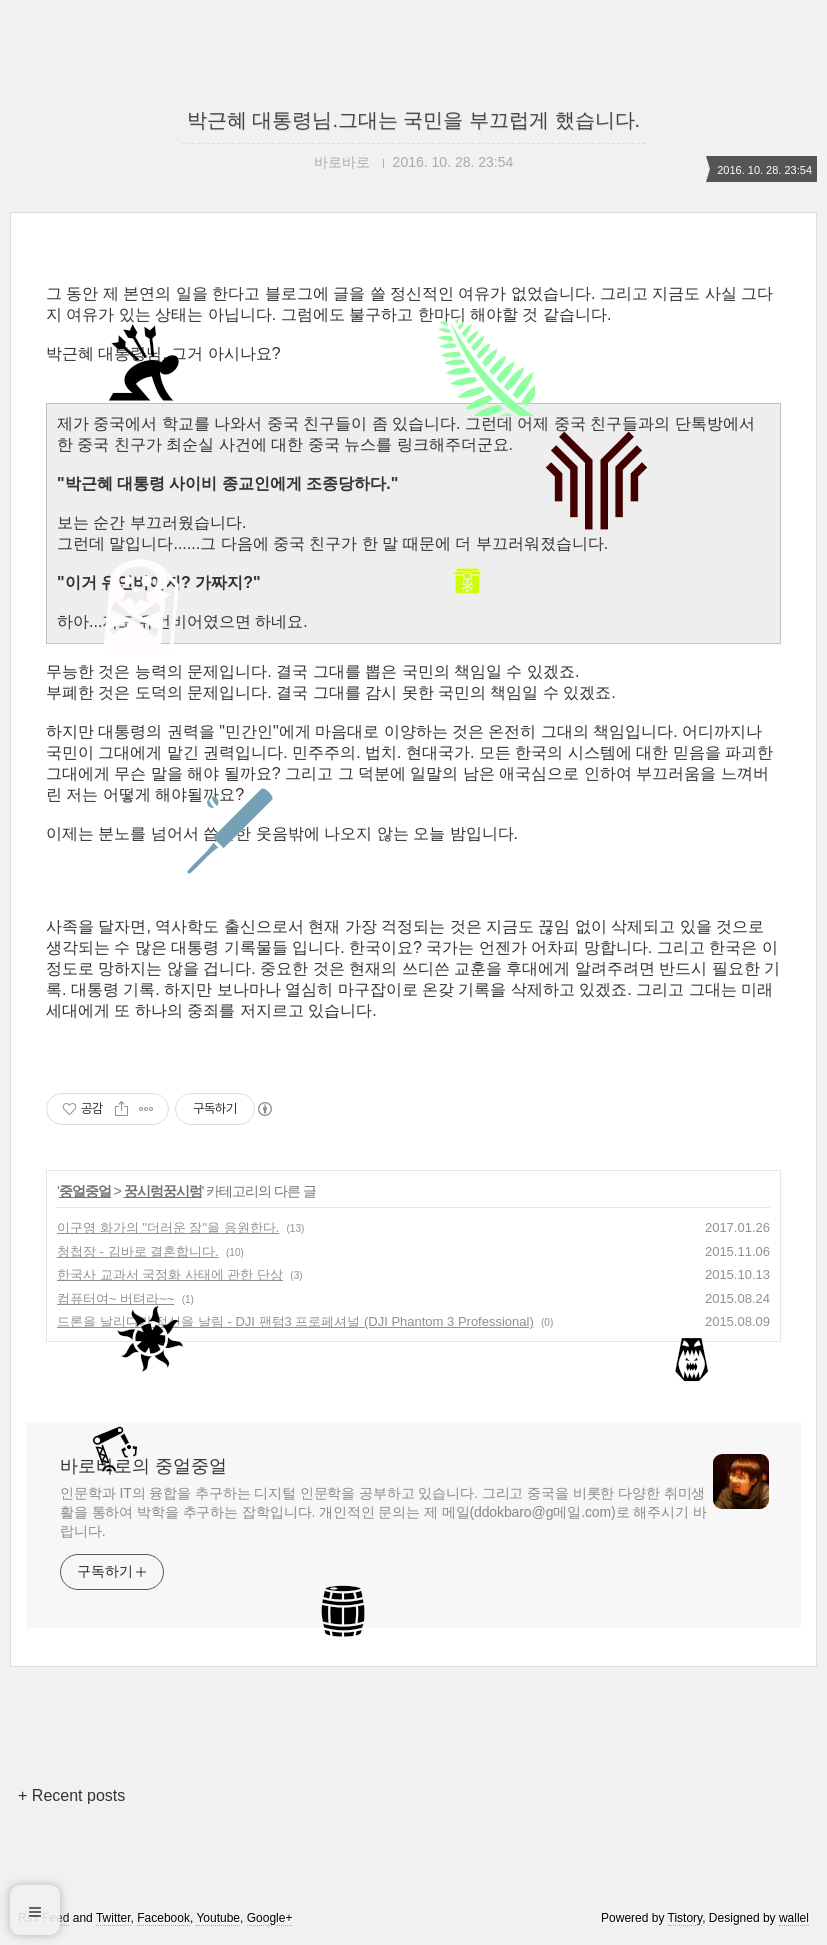 This screenshot has height=1945, width=827. I want to click on select swallow as your creature or avatar, so click(692, 1359).